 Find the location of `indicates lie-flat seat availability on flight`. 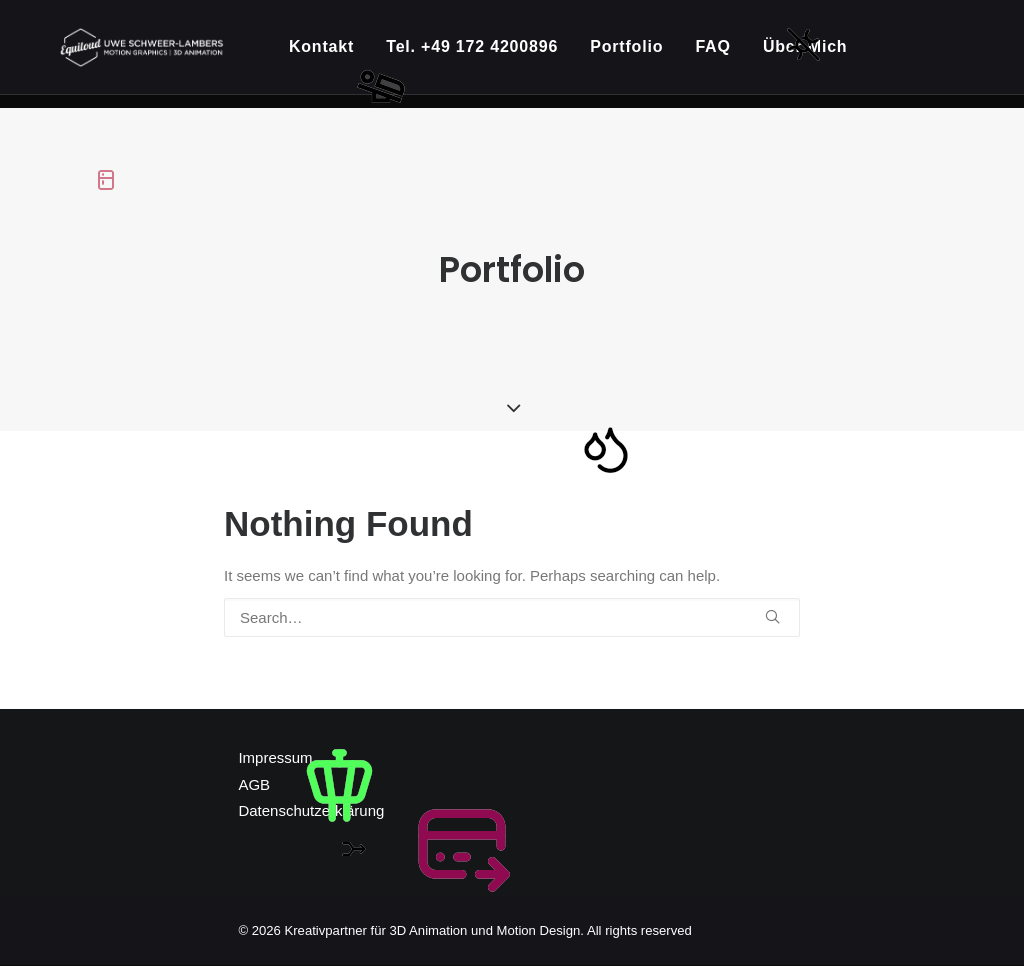

indicates lie-flat seat availability on flight is located at coordinates (381, 87).